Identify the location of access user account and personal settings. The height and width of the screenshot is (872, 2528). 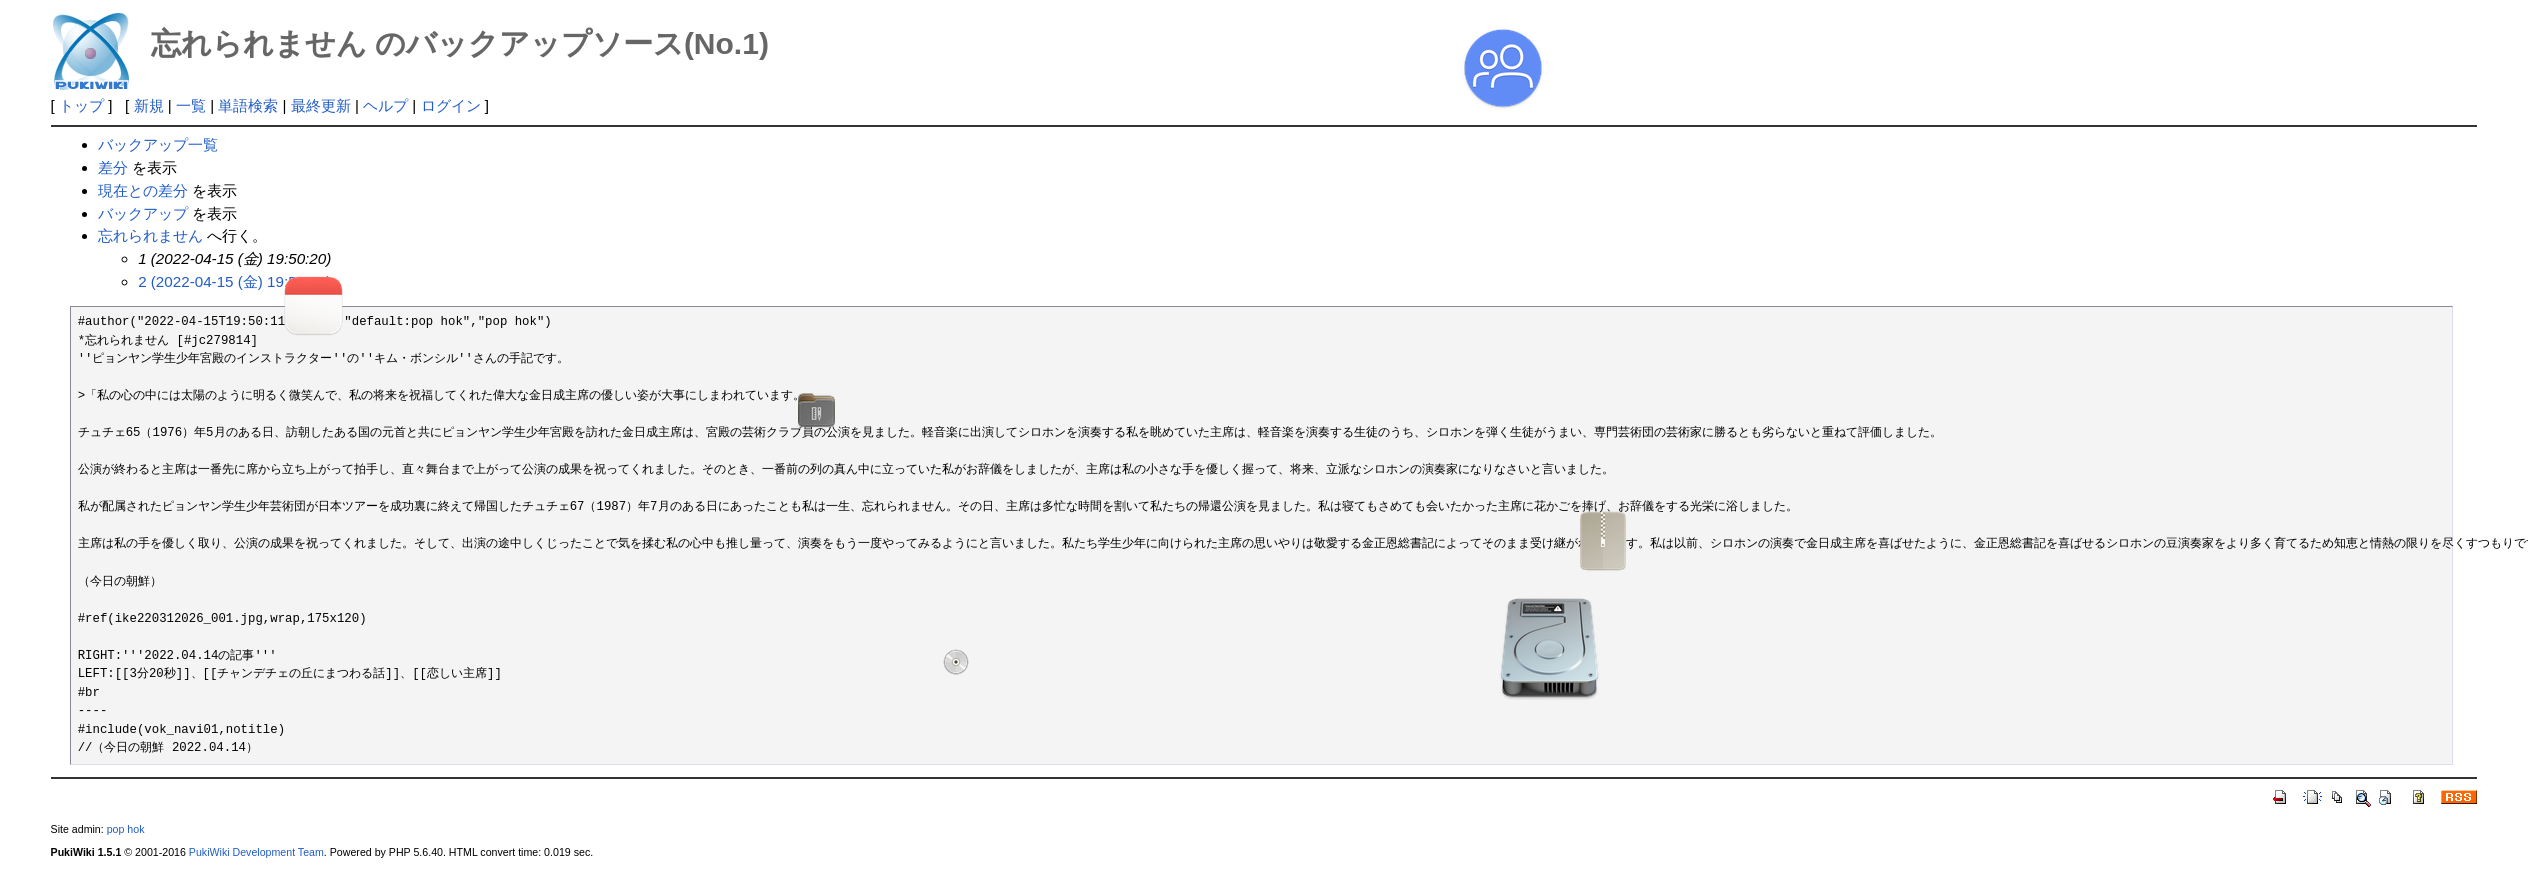
(1503, 68).